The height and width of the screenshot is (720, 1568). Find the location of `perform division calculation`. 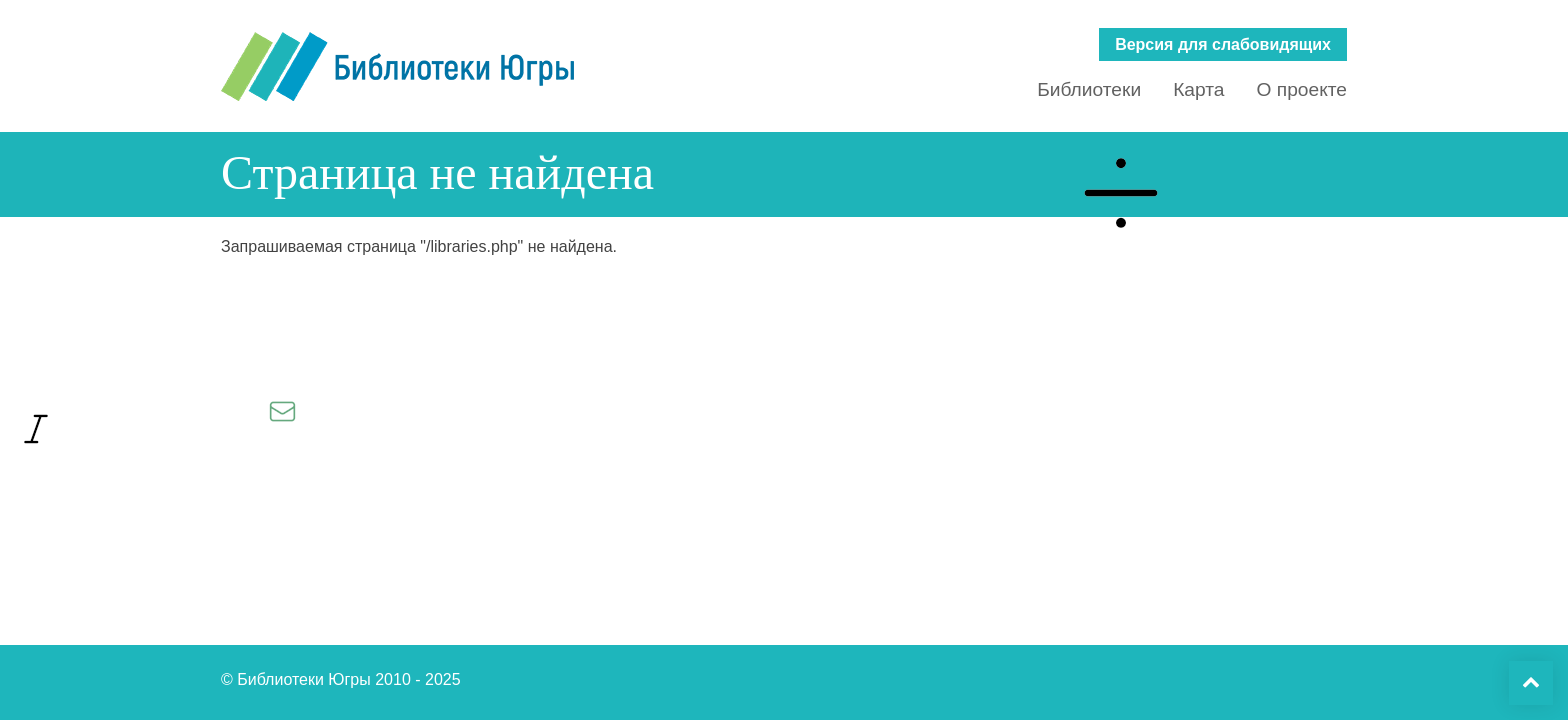

perform division calculation is located at coordinates (1121, 193).